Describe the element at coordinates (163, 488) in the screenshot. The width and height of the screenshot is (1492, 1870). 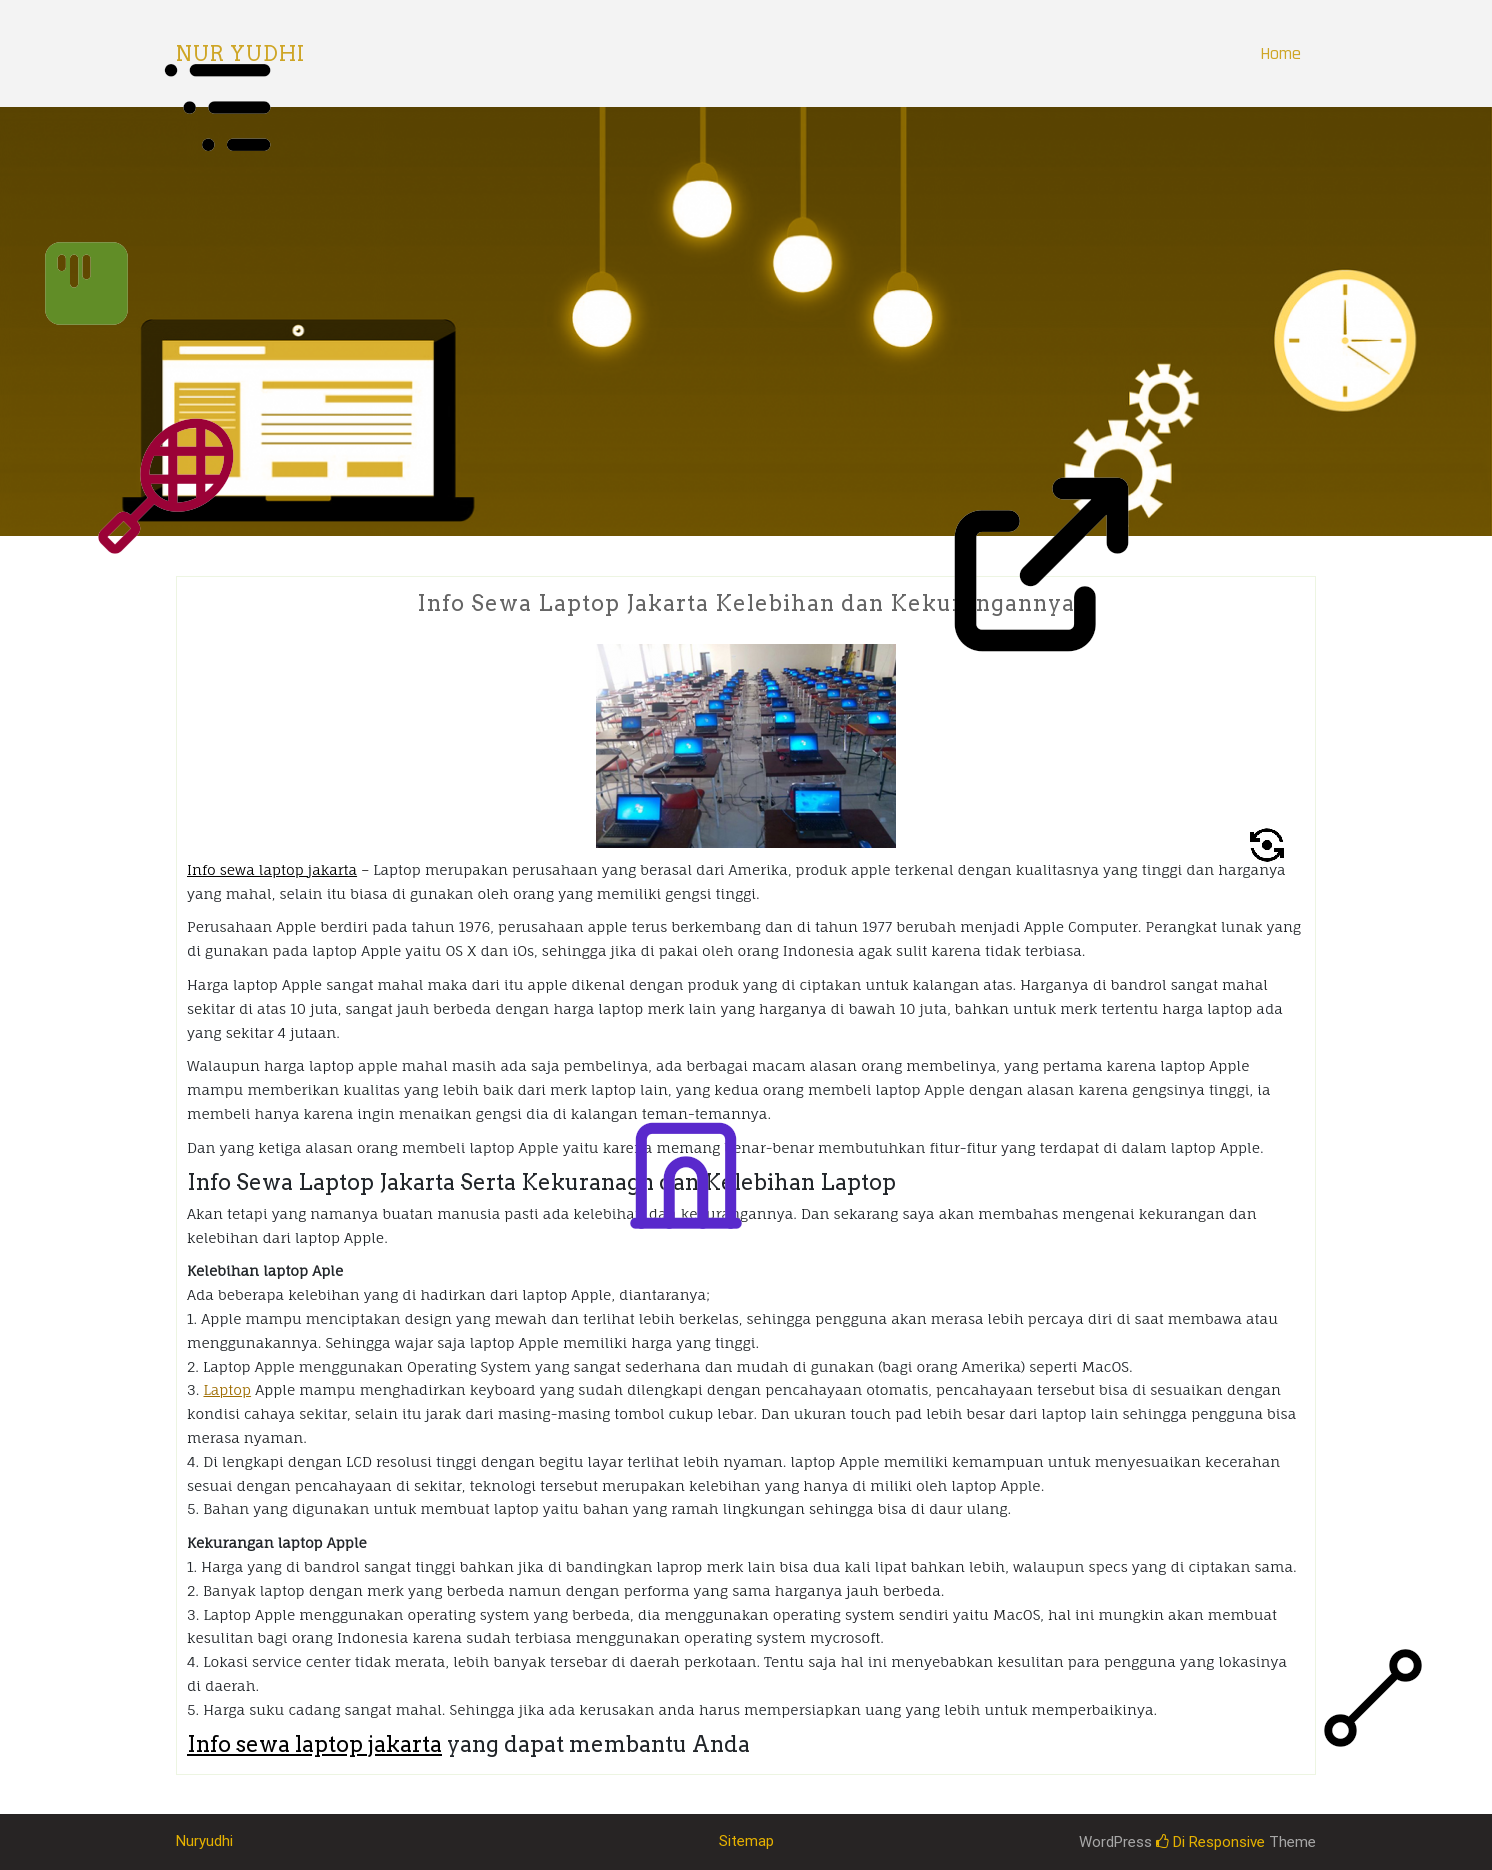
I see `access tennis or racquet sports activities` at that location.